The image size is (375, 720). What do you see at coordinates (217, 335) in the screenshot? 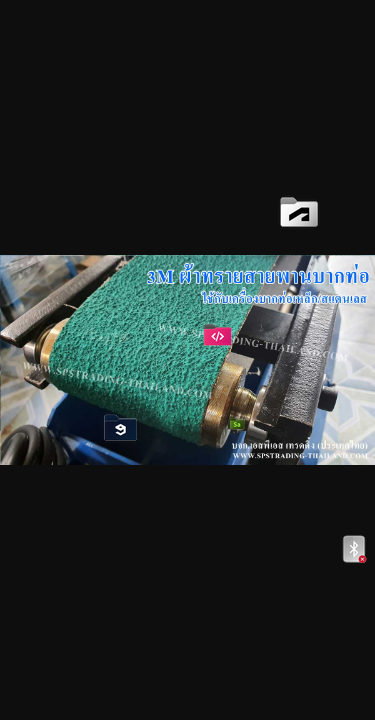
I see `open folder containing programming or code files` at bounding box center [217, 335].